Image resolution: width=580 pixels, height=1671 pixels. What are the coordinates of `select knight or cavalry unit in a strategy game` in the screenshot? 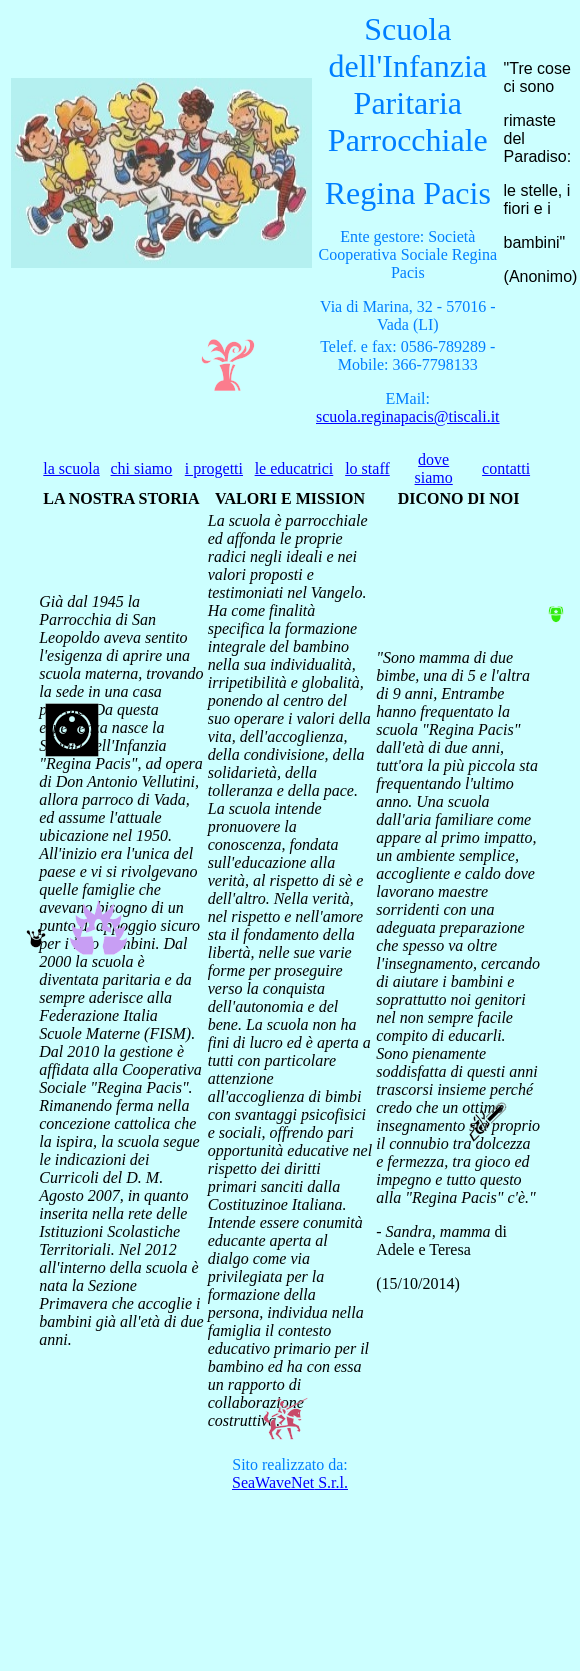 It's located at (285, 1418).